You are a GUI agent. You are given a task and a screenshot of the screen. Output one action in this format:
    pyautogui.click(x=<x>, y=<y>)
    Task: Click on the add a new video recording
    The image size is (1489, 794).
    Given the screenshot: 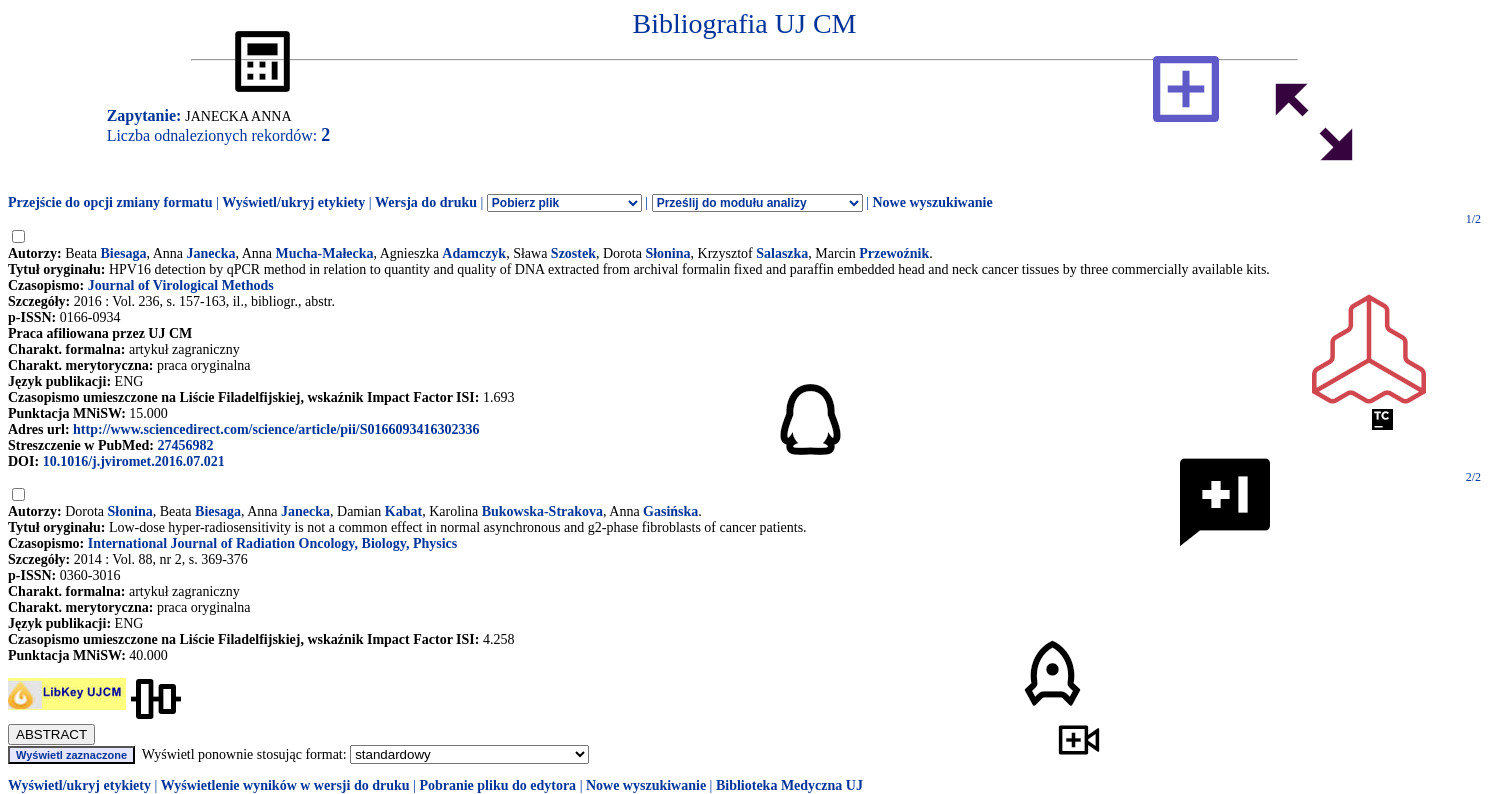 What is the action you would take?
    pyautogui.click(x=1079, y=740)
    